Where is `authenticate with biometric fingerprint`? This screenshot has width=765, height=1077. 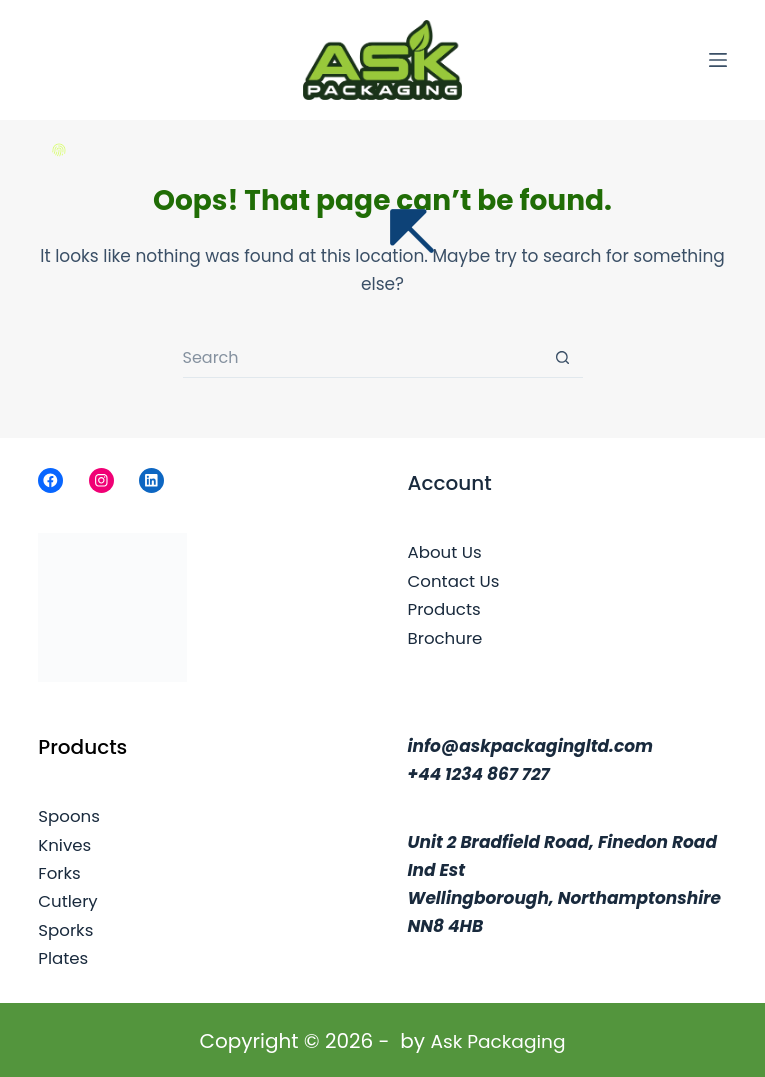 authenticate with biometric fingerprint is located at coordinates (59, 150).